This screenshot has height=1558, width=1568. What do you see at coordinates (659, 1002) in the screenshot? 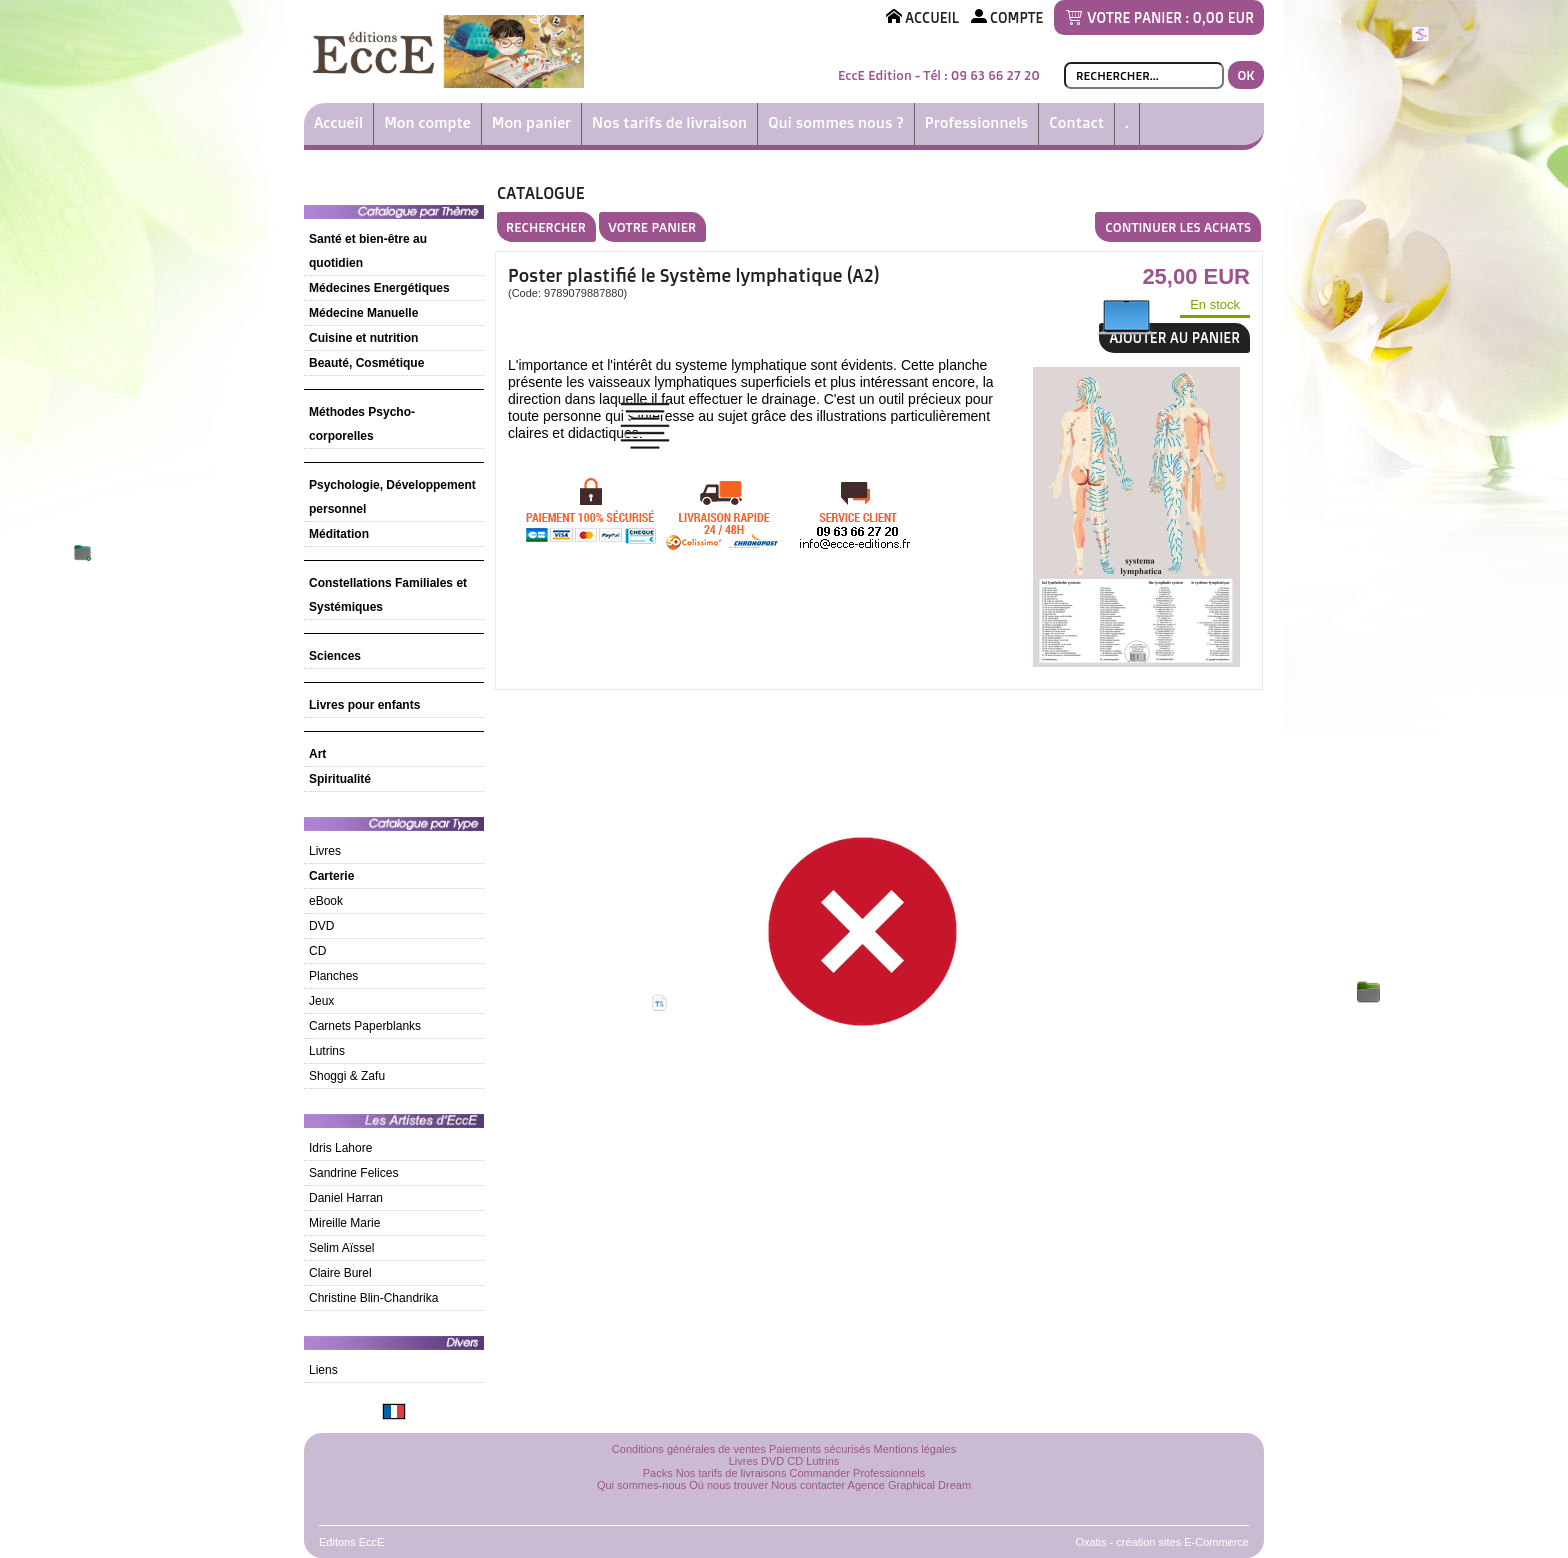
I see `a typescript source file` at bounding box center [659, 1002].